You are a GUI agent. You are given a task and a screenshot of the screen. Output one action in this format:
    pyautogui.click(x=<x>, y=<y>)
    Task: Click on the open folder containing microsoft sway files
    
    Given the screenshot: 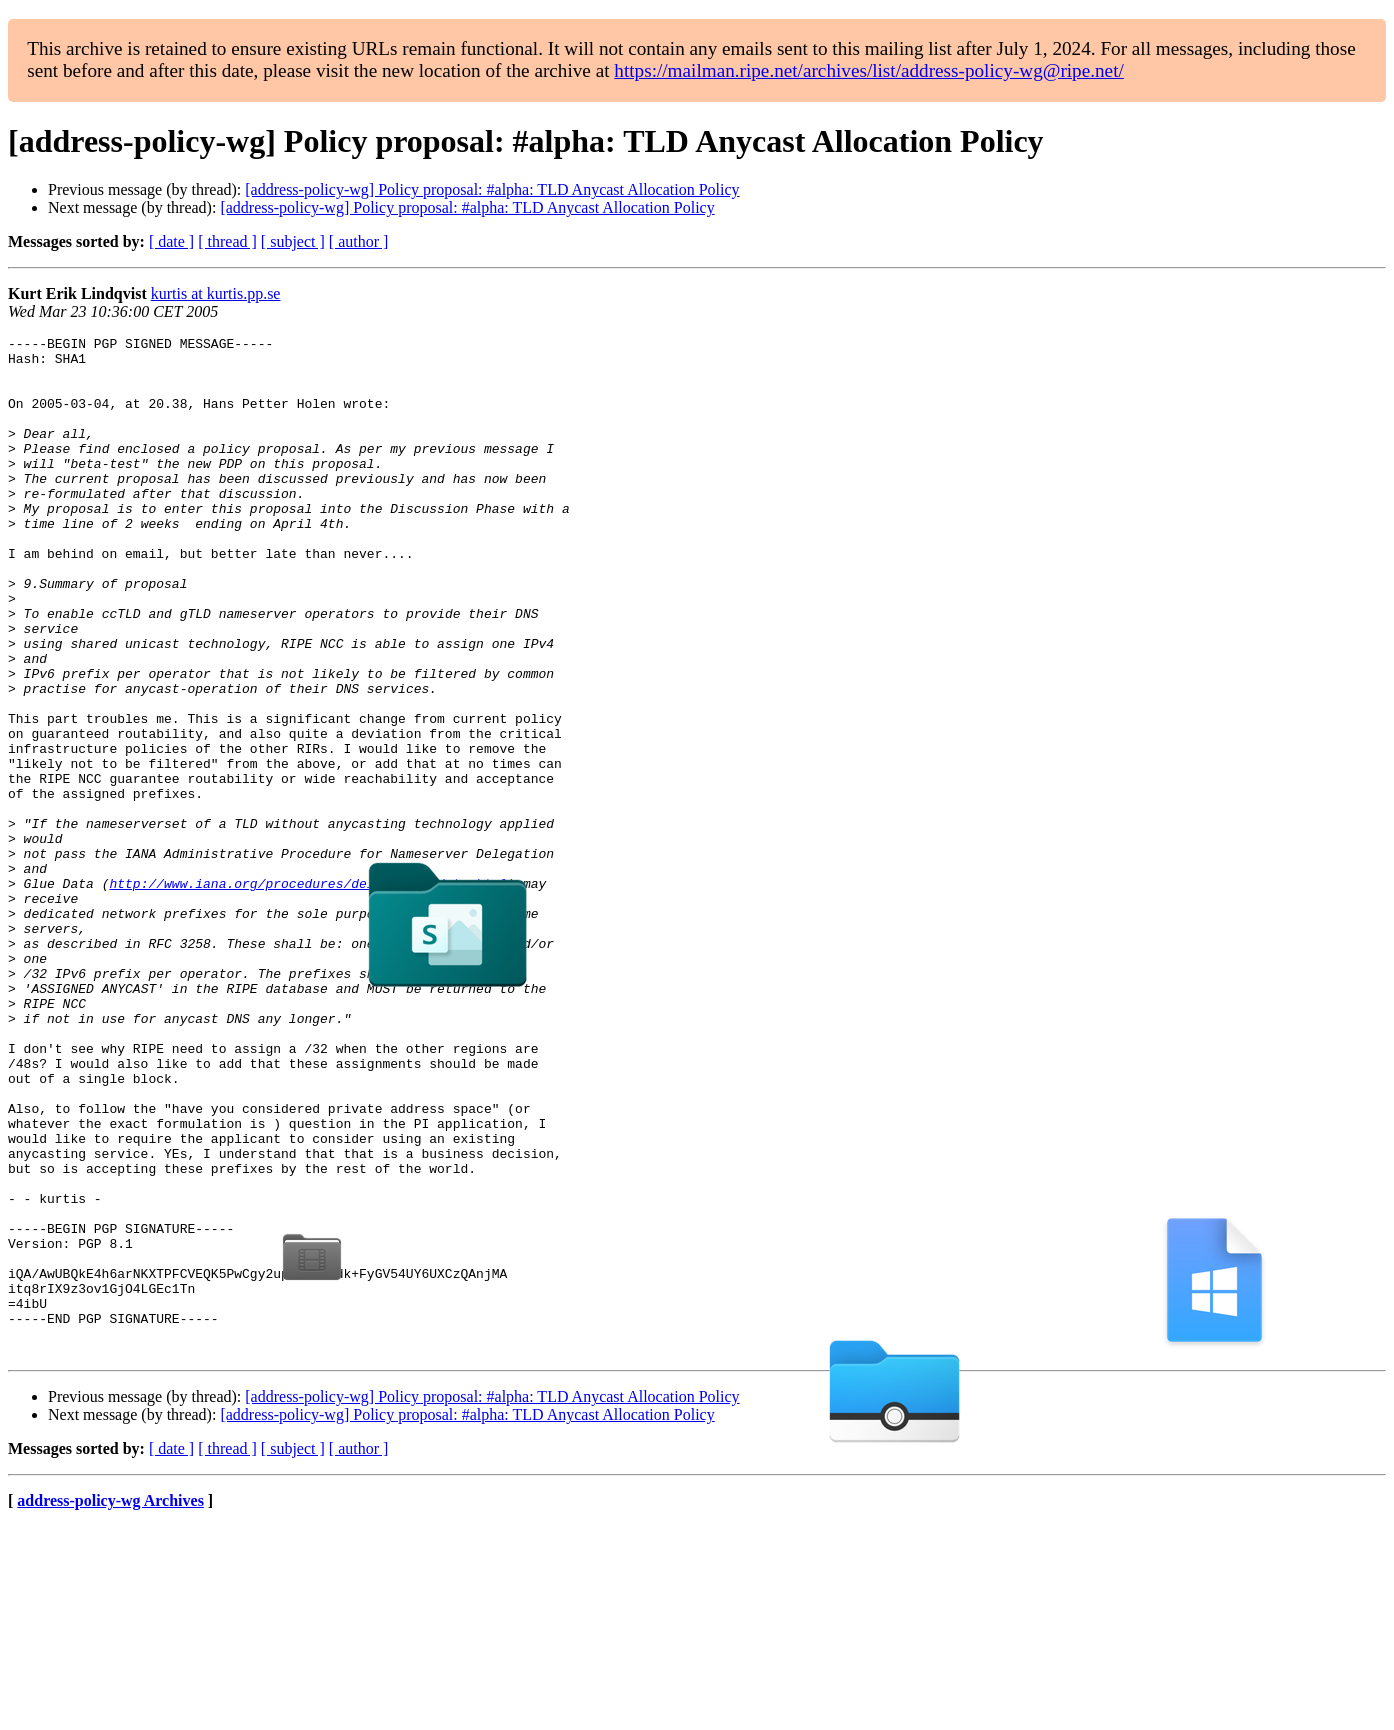 What is the action you would take?
    pyautogui.click(x=447, y=929)
    